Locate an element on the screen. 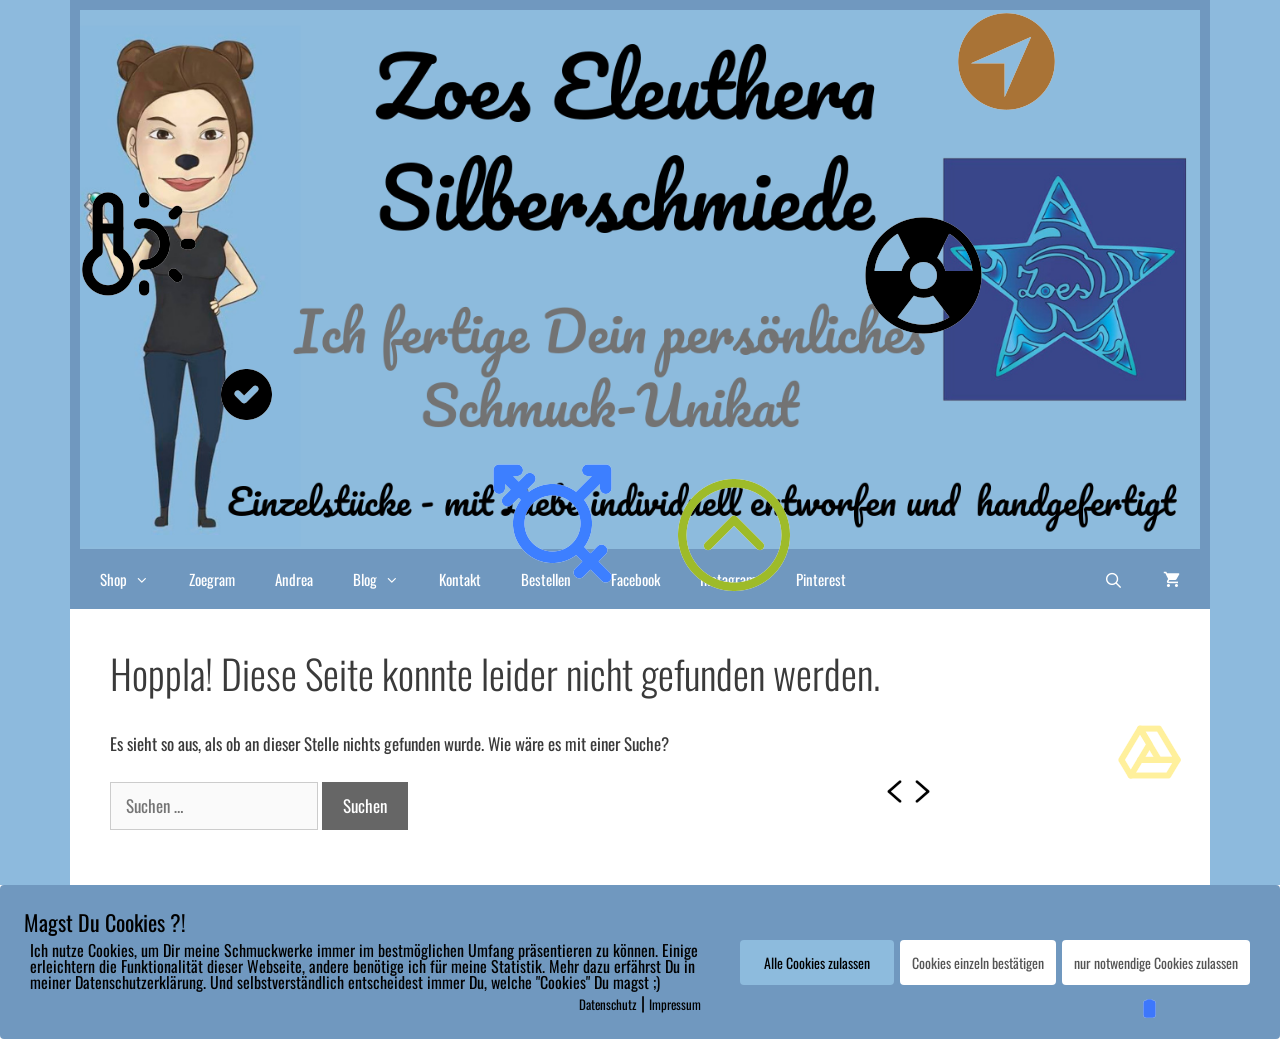 The height and width of the screenshot is (1039, 1280). indicates transgender identity option is located at coordinates (552, 523).